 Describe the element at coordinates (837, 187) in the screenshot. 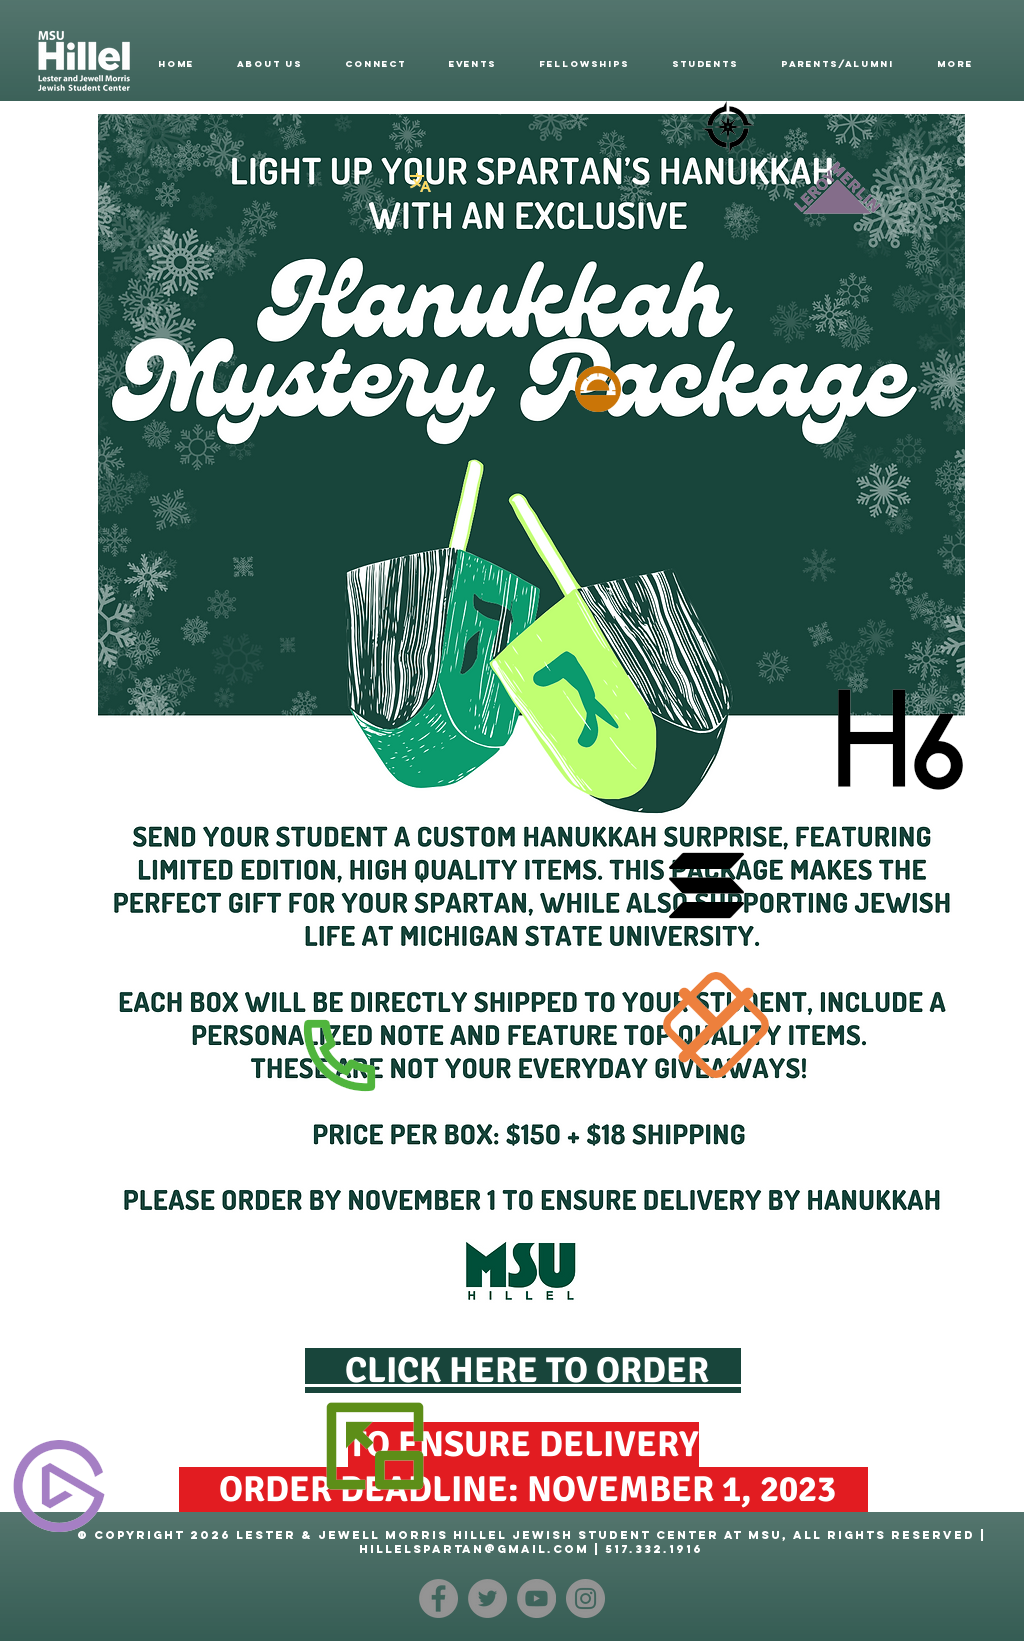

I see `visit the Leroy Merlin website or app` at that location.